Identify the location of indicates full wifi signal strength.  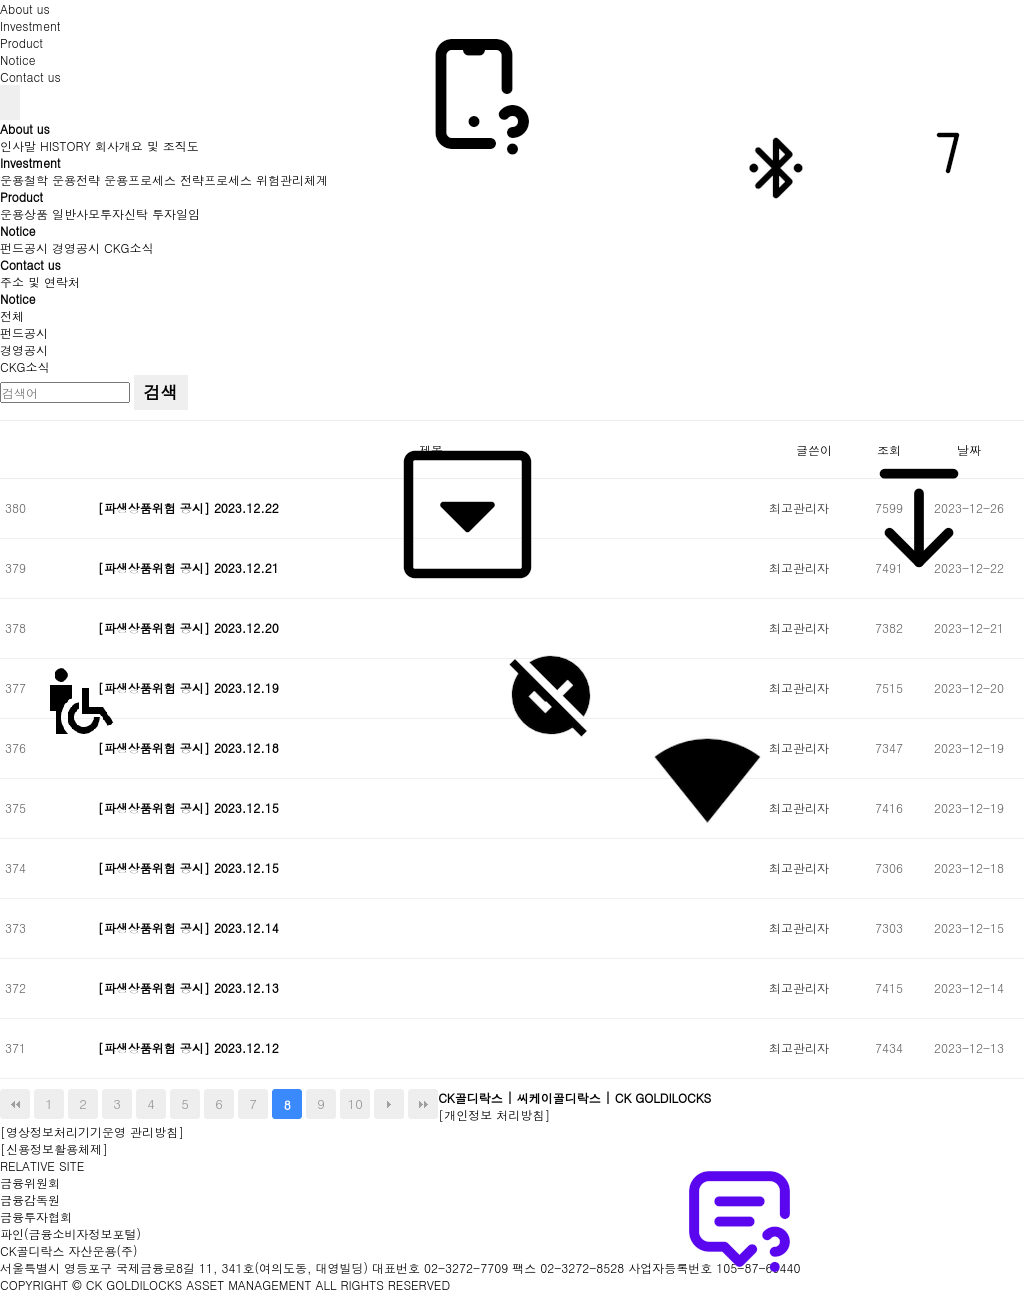
(707, 779).